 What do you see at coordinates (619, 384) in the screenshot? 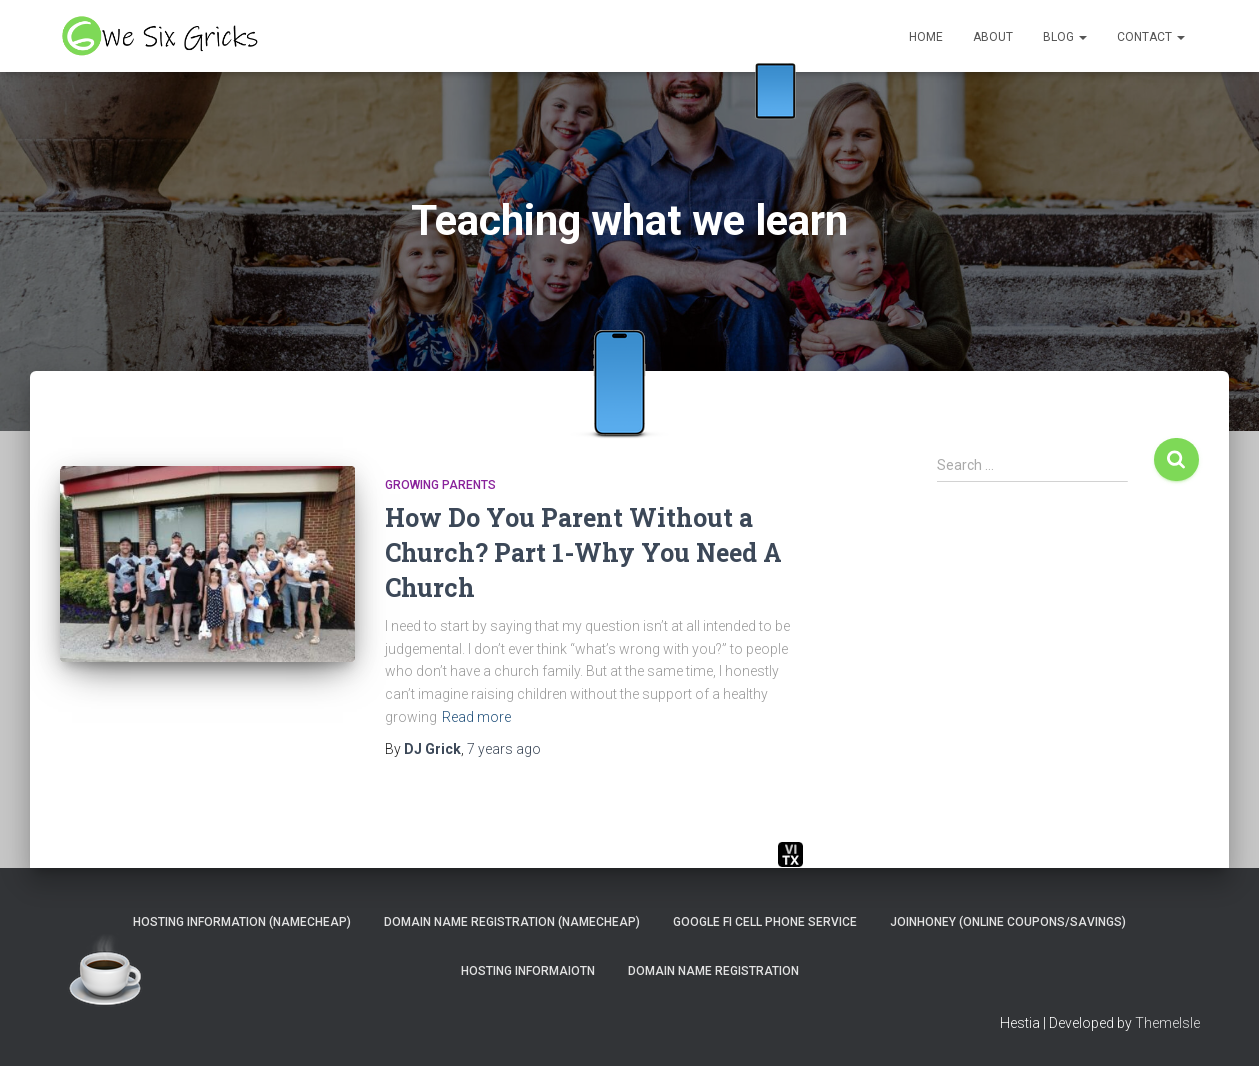
I see `iPhone 15 Pro device icon` at bounding box center [619, 384].